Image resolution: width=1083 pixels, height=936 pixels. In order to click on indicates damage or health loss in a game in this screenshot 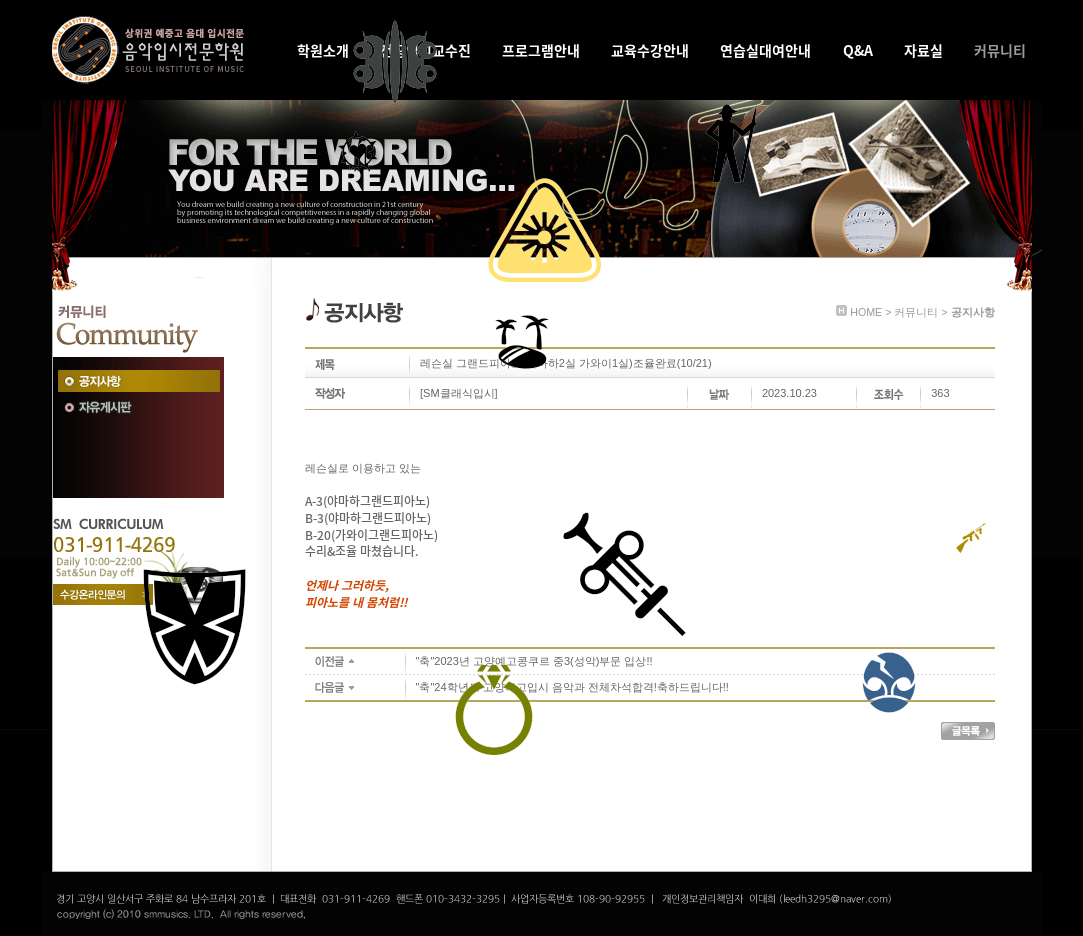, I will do `click(358, 151)`.